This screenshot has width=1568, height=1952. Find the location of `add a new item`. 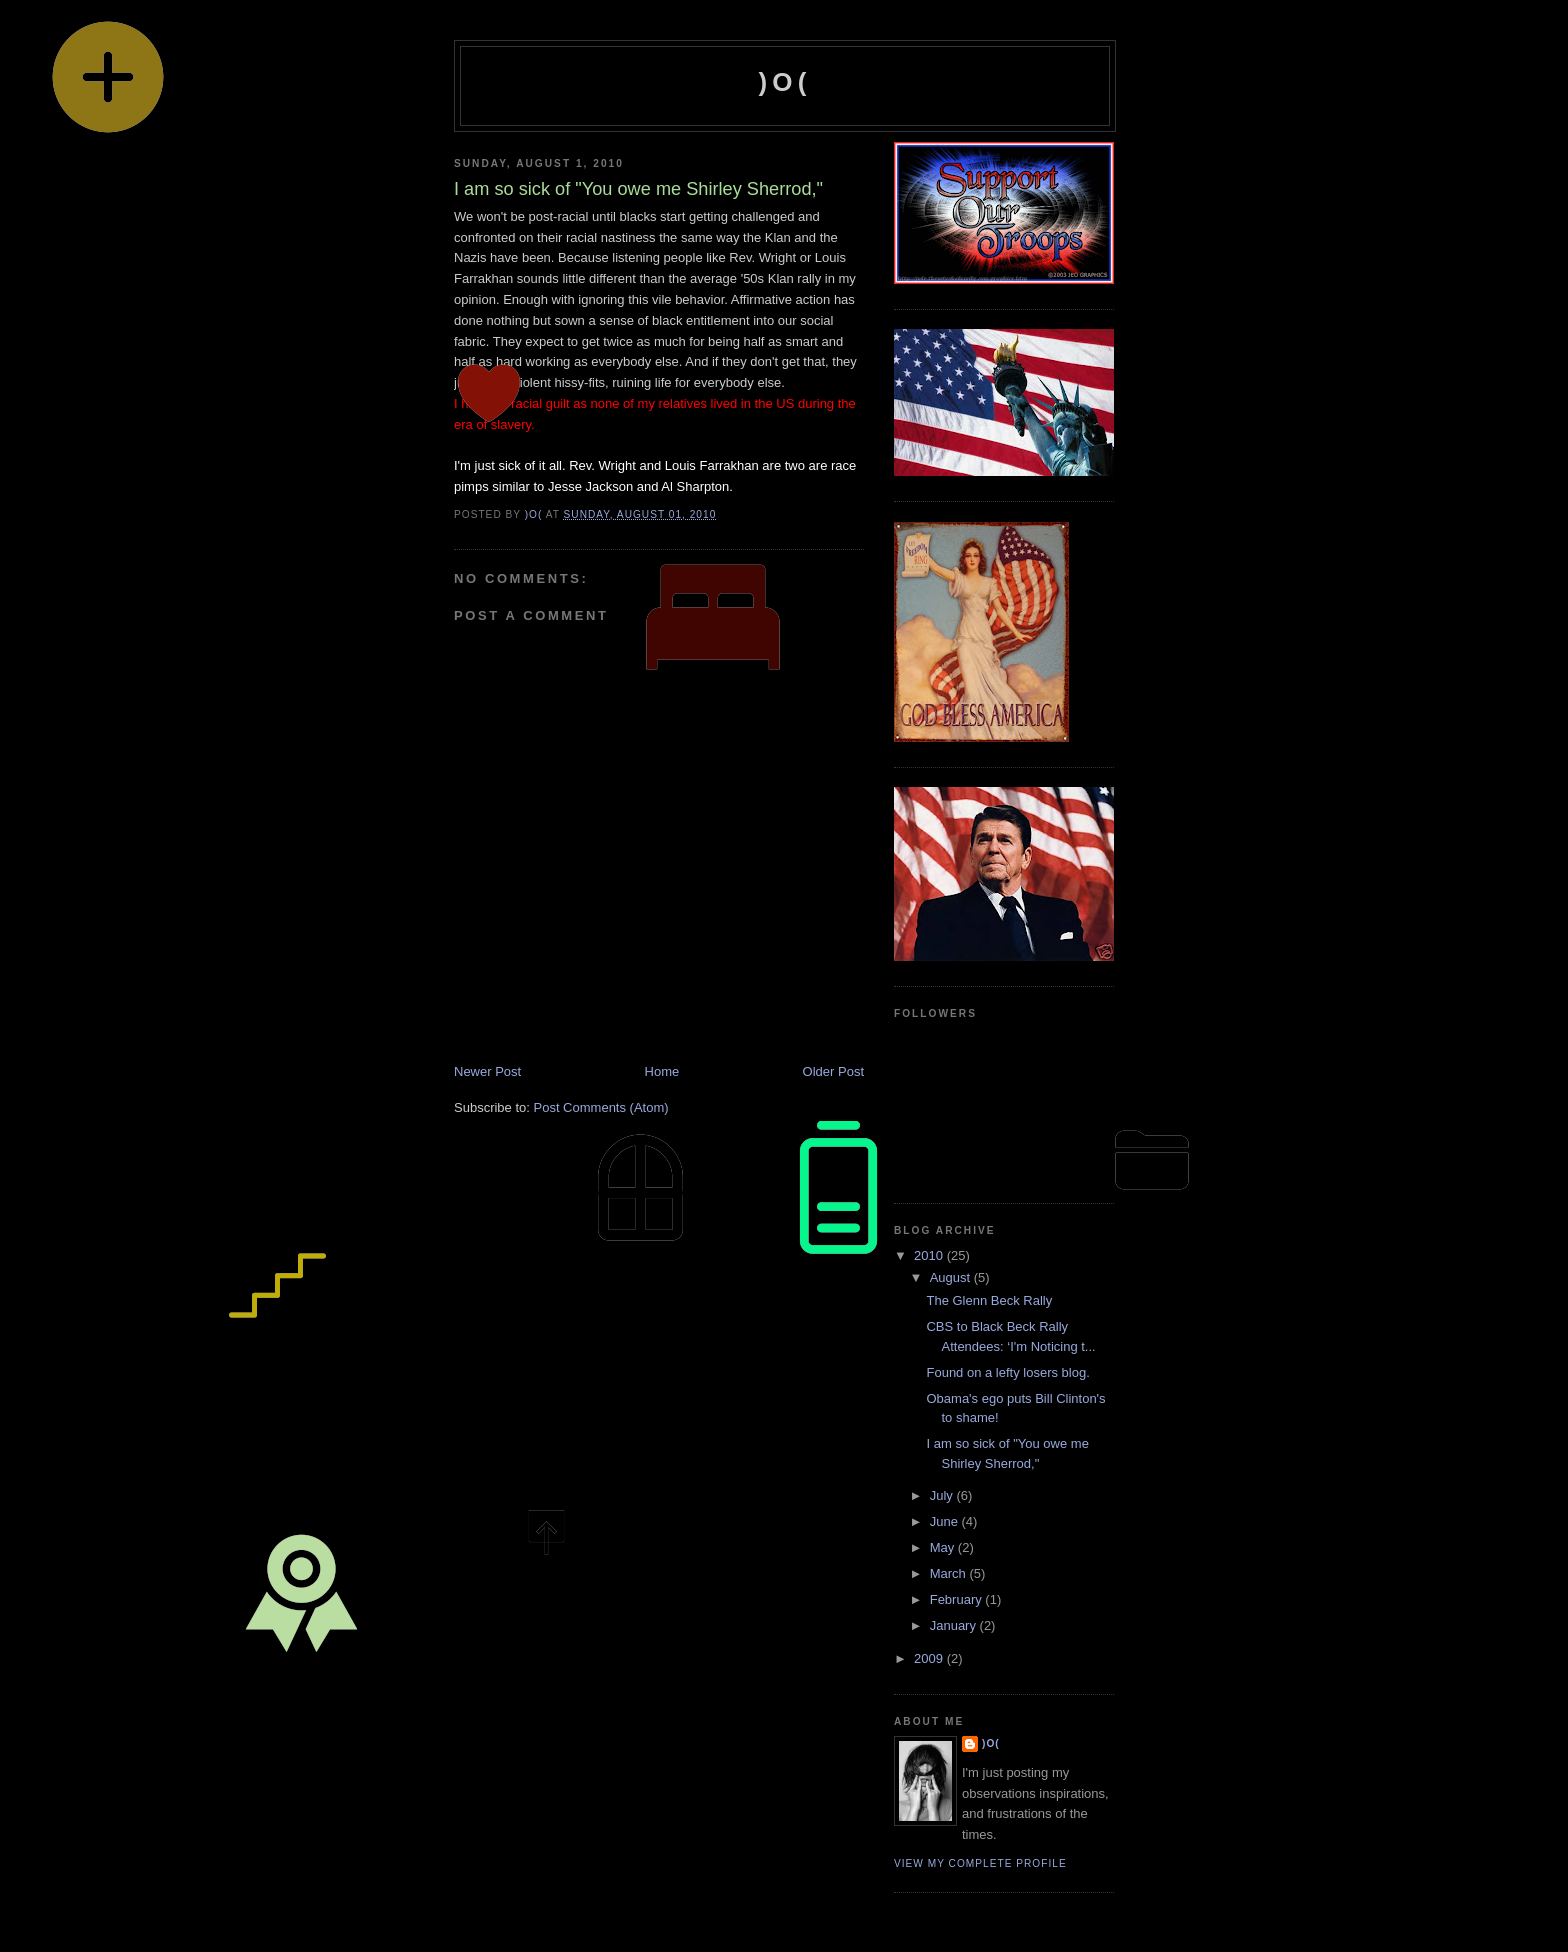

add a new item is located at coordinates (108, 77).